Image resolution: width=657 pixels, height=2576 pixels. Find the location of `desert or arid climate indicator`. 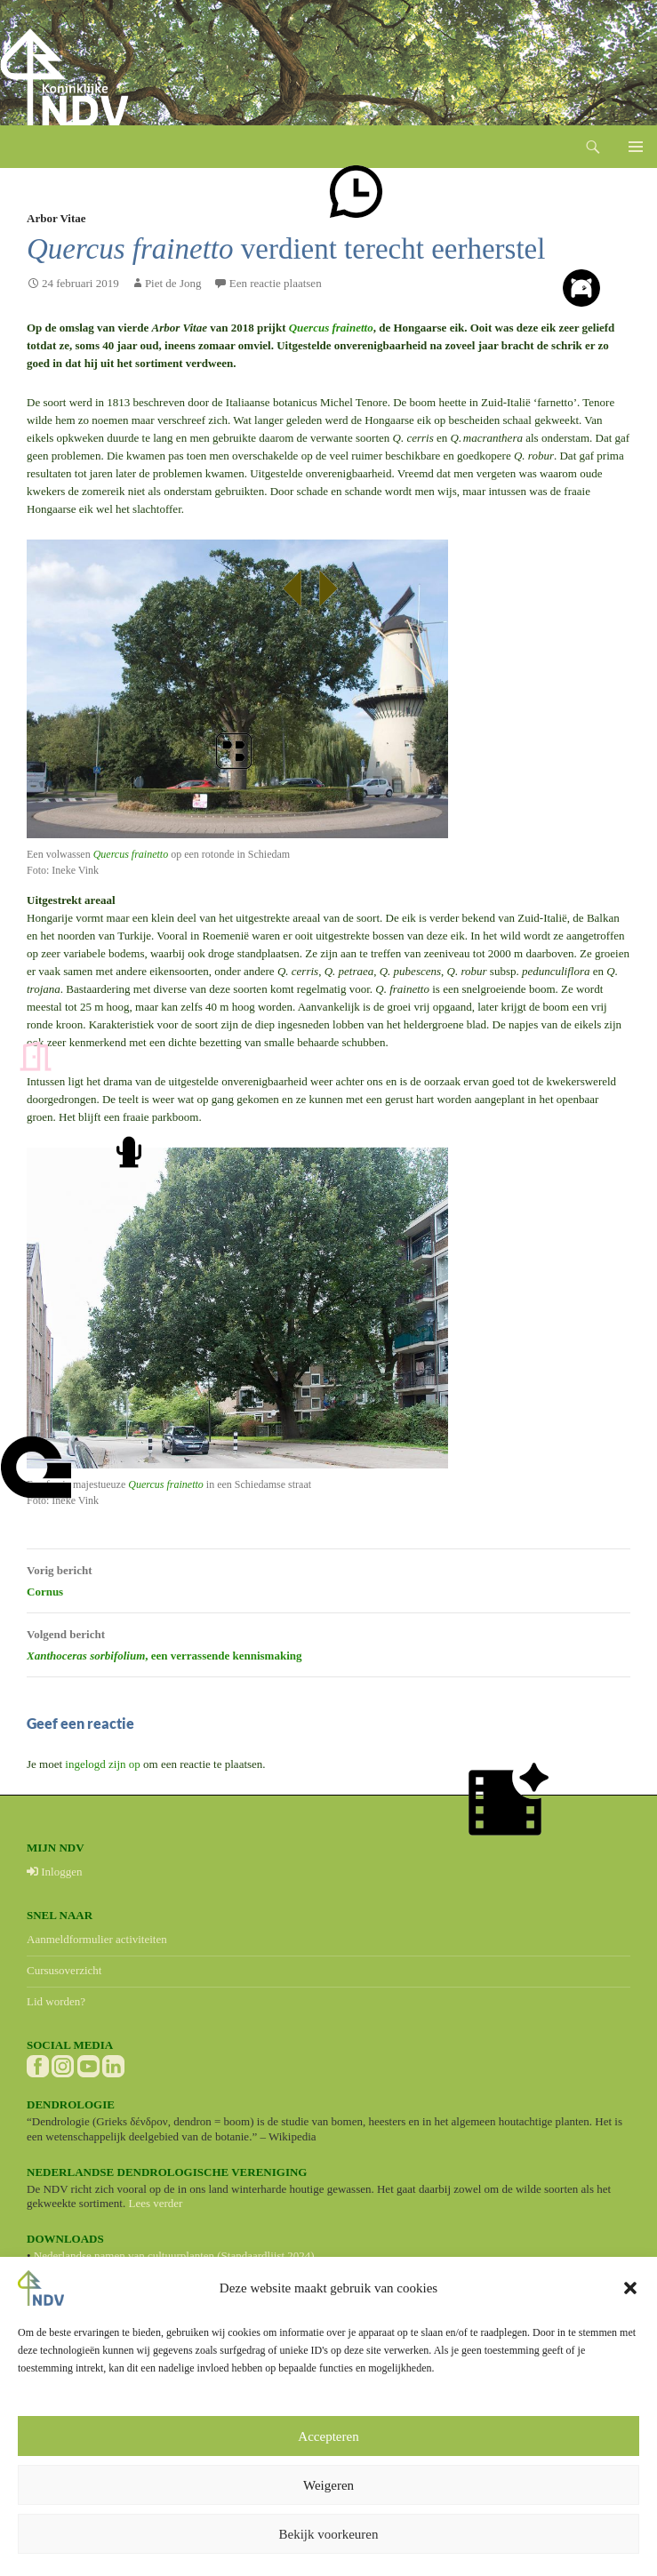

desert or arid climate indicator is located at coordinates (129, 1152).